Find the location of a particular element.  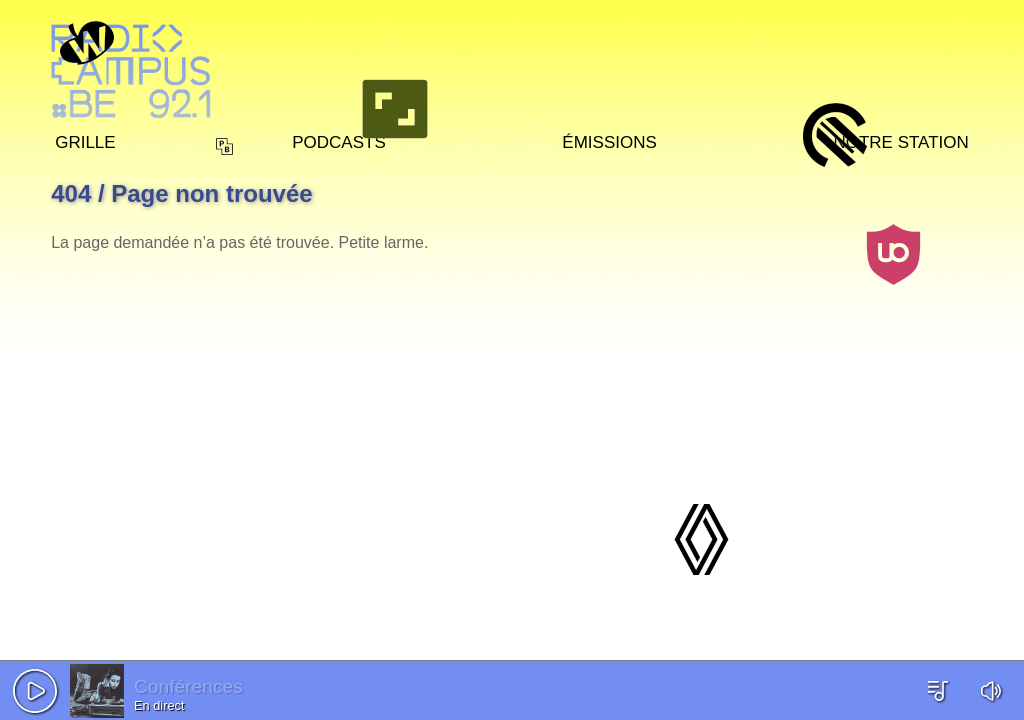

adjust aspect ratio settings is located at coordinates (395, 109).